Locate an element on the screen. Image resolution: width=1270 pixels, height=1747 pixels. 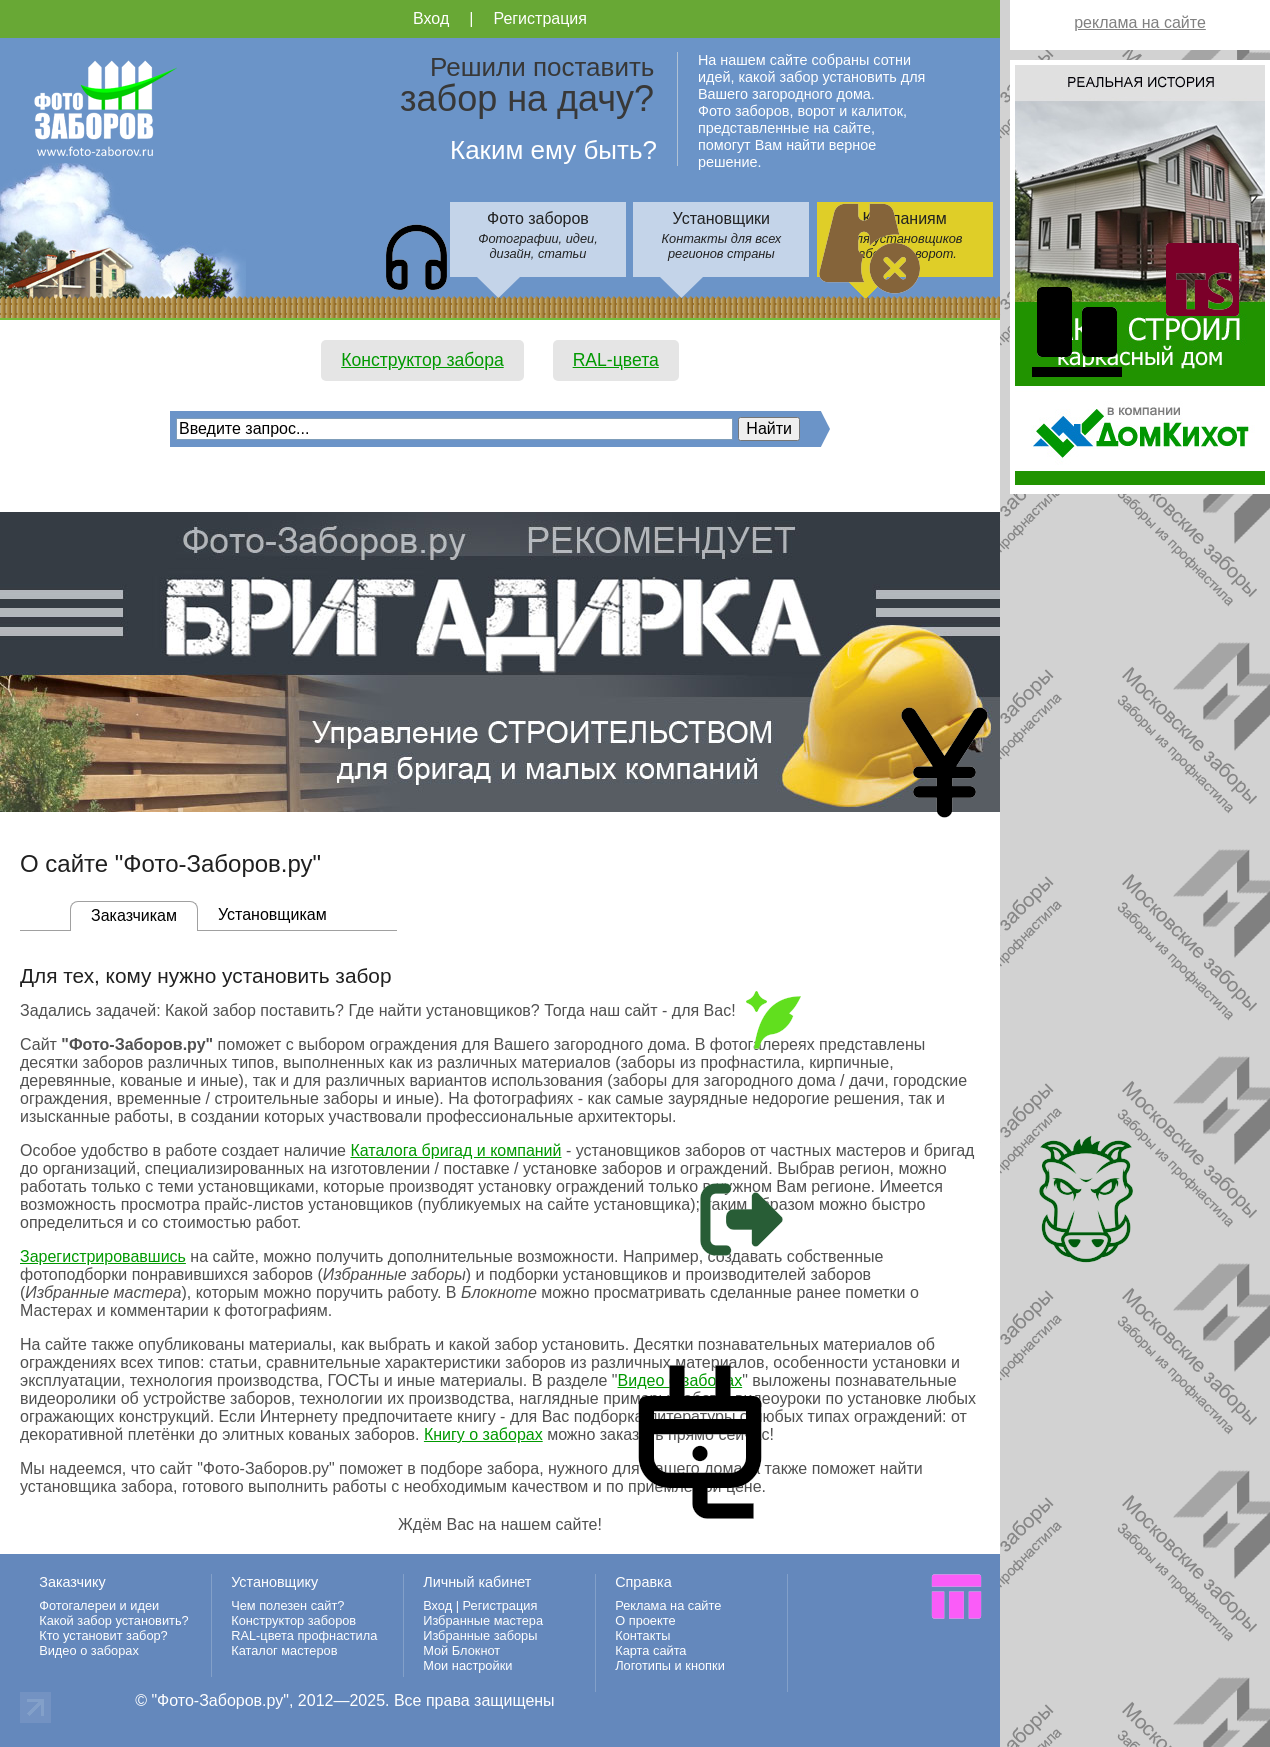
road closure or blocked route is located at coordinates (864, 243).